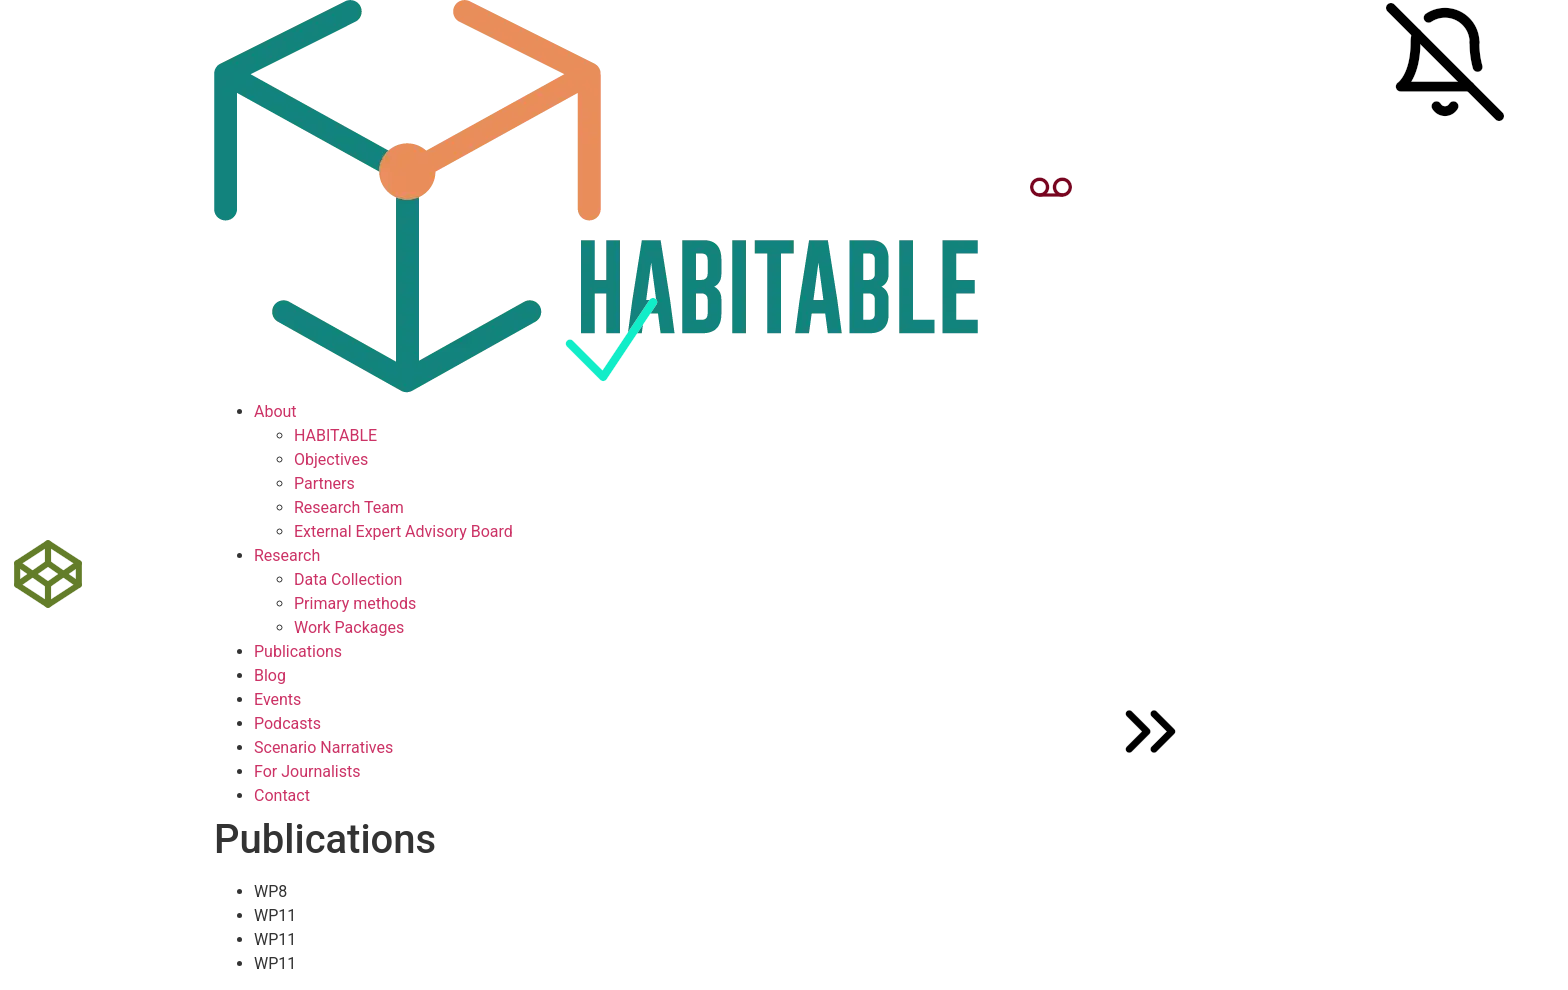 This screenshot has height=990, width=1568. Describe the element at coordinates (611, 339) in the screenshot. I see `confirm or submit an action` at that location.